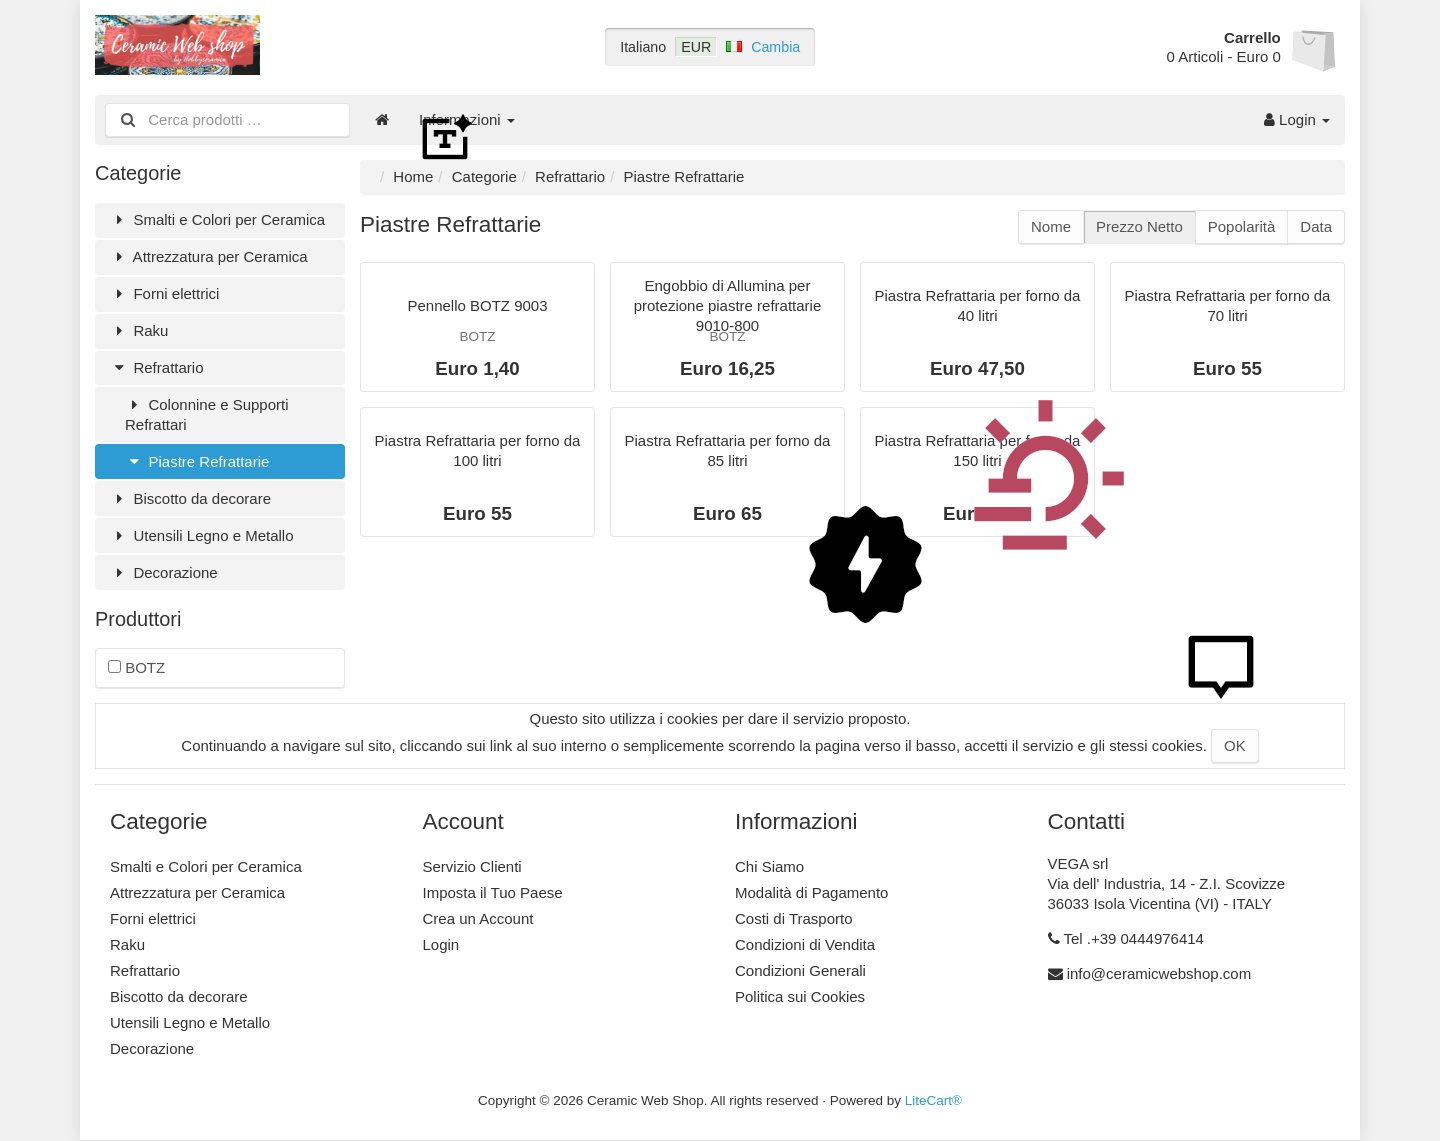 The image size is (1440, 1141). I want to click on generate text using AI, so click(445, 139).